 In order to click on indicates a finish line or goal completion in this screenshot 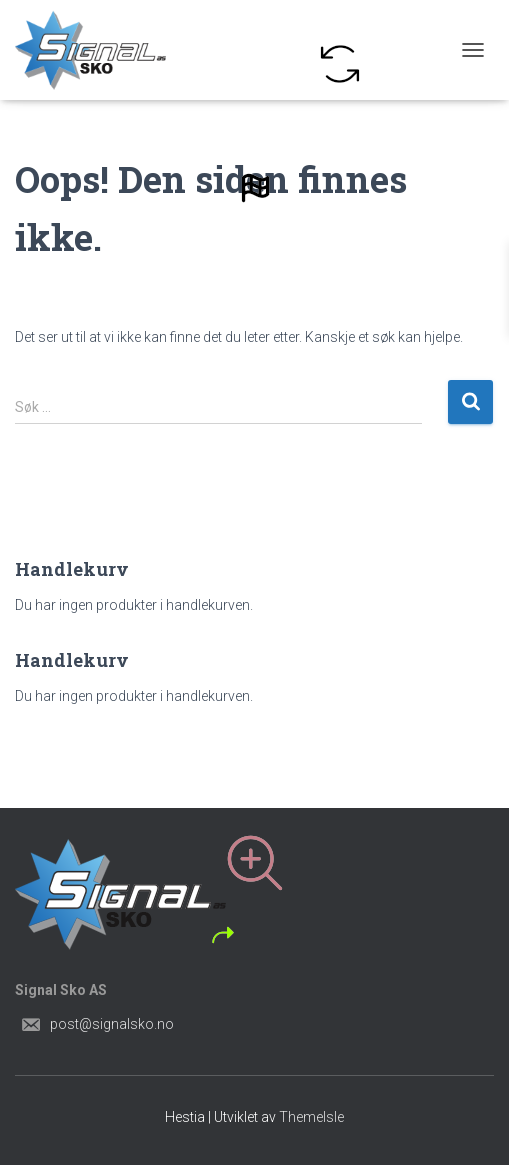, I will do `click(254, 187)`.